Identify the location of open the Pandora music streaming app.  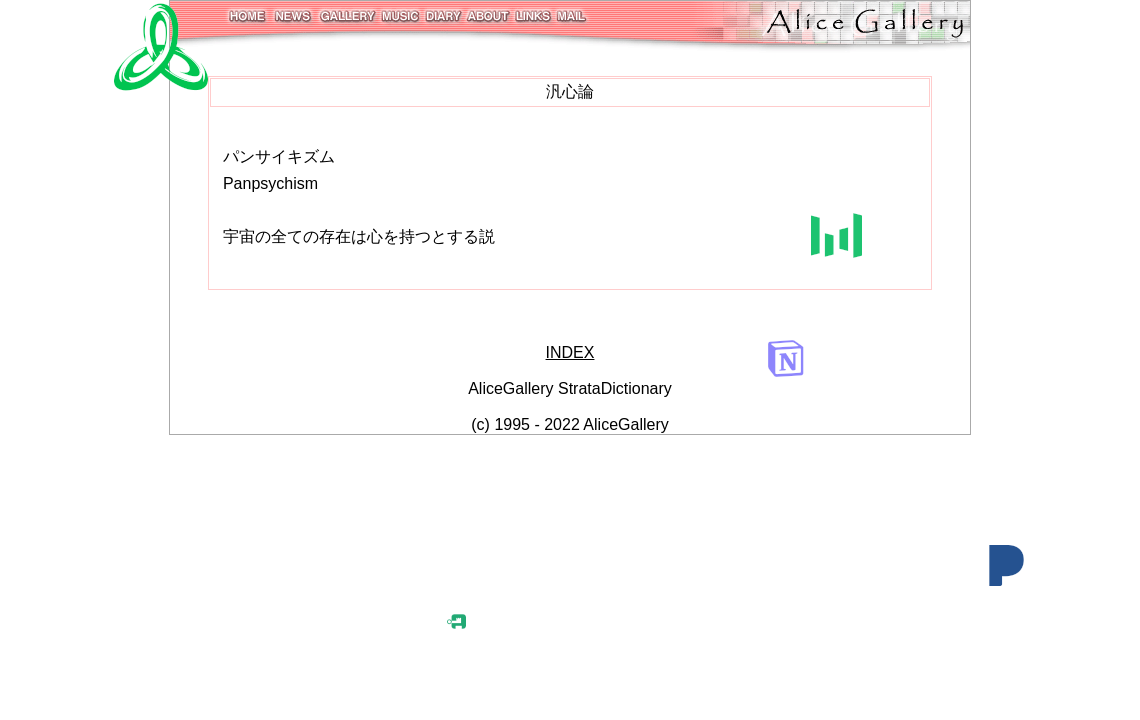
(1006, 565).